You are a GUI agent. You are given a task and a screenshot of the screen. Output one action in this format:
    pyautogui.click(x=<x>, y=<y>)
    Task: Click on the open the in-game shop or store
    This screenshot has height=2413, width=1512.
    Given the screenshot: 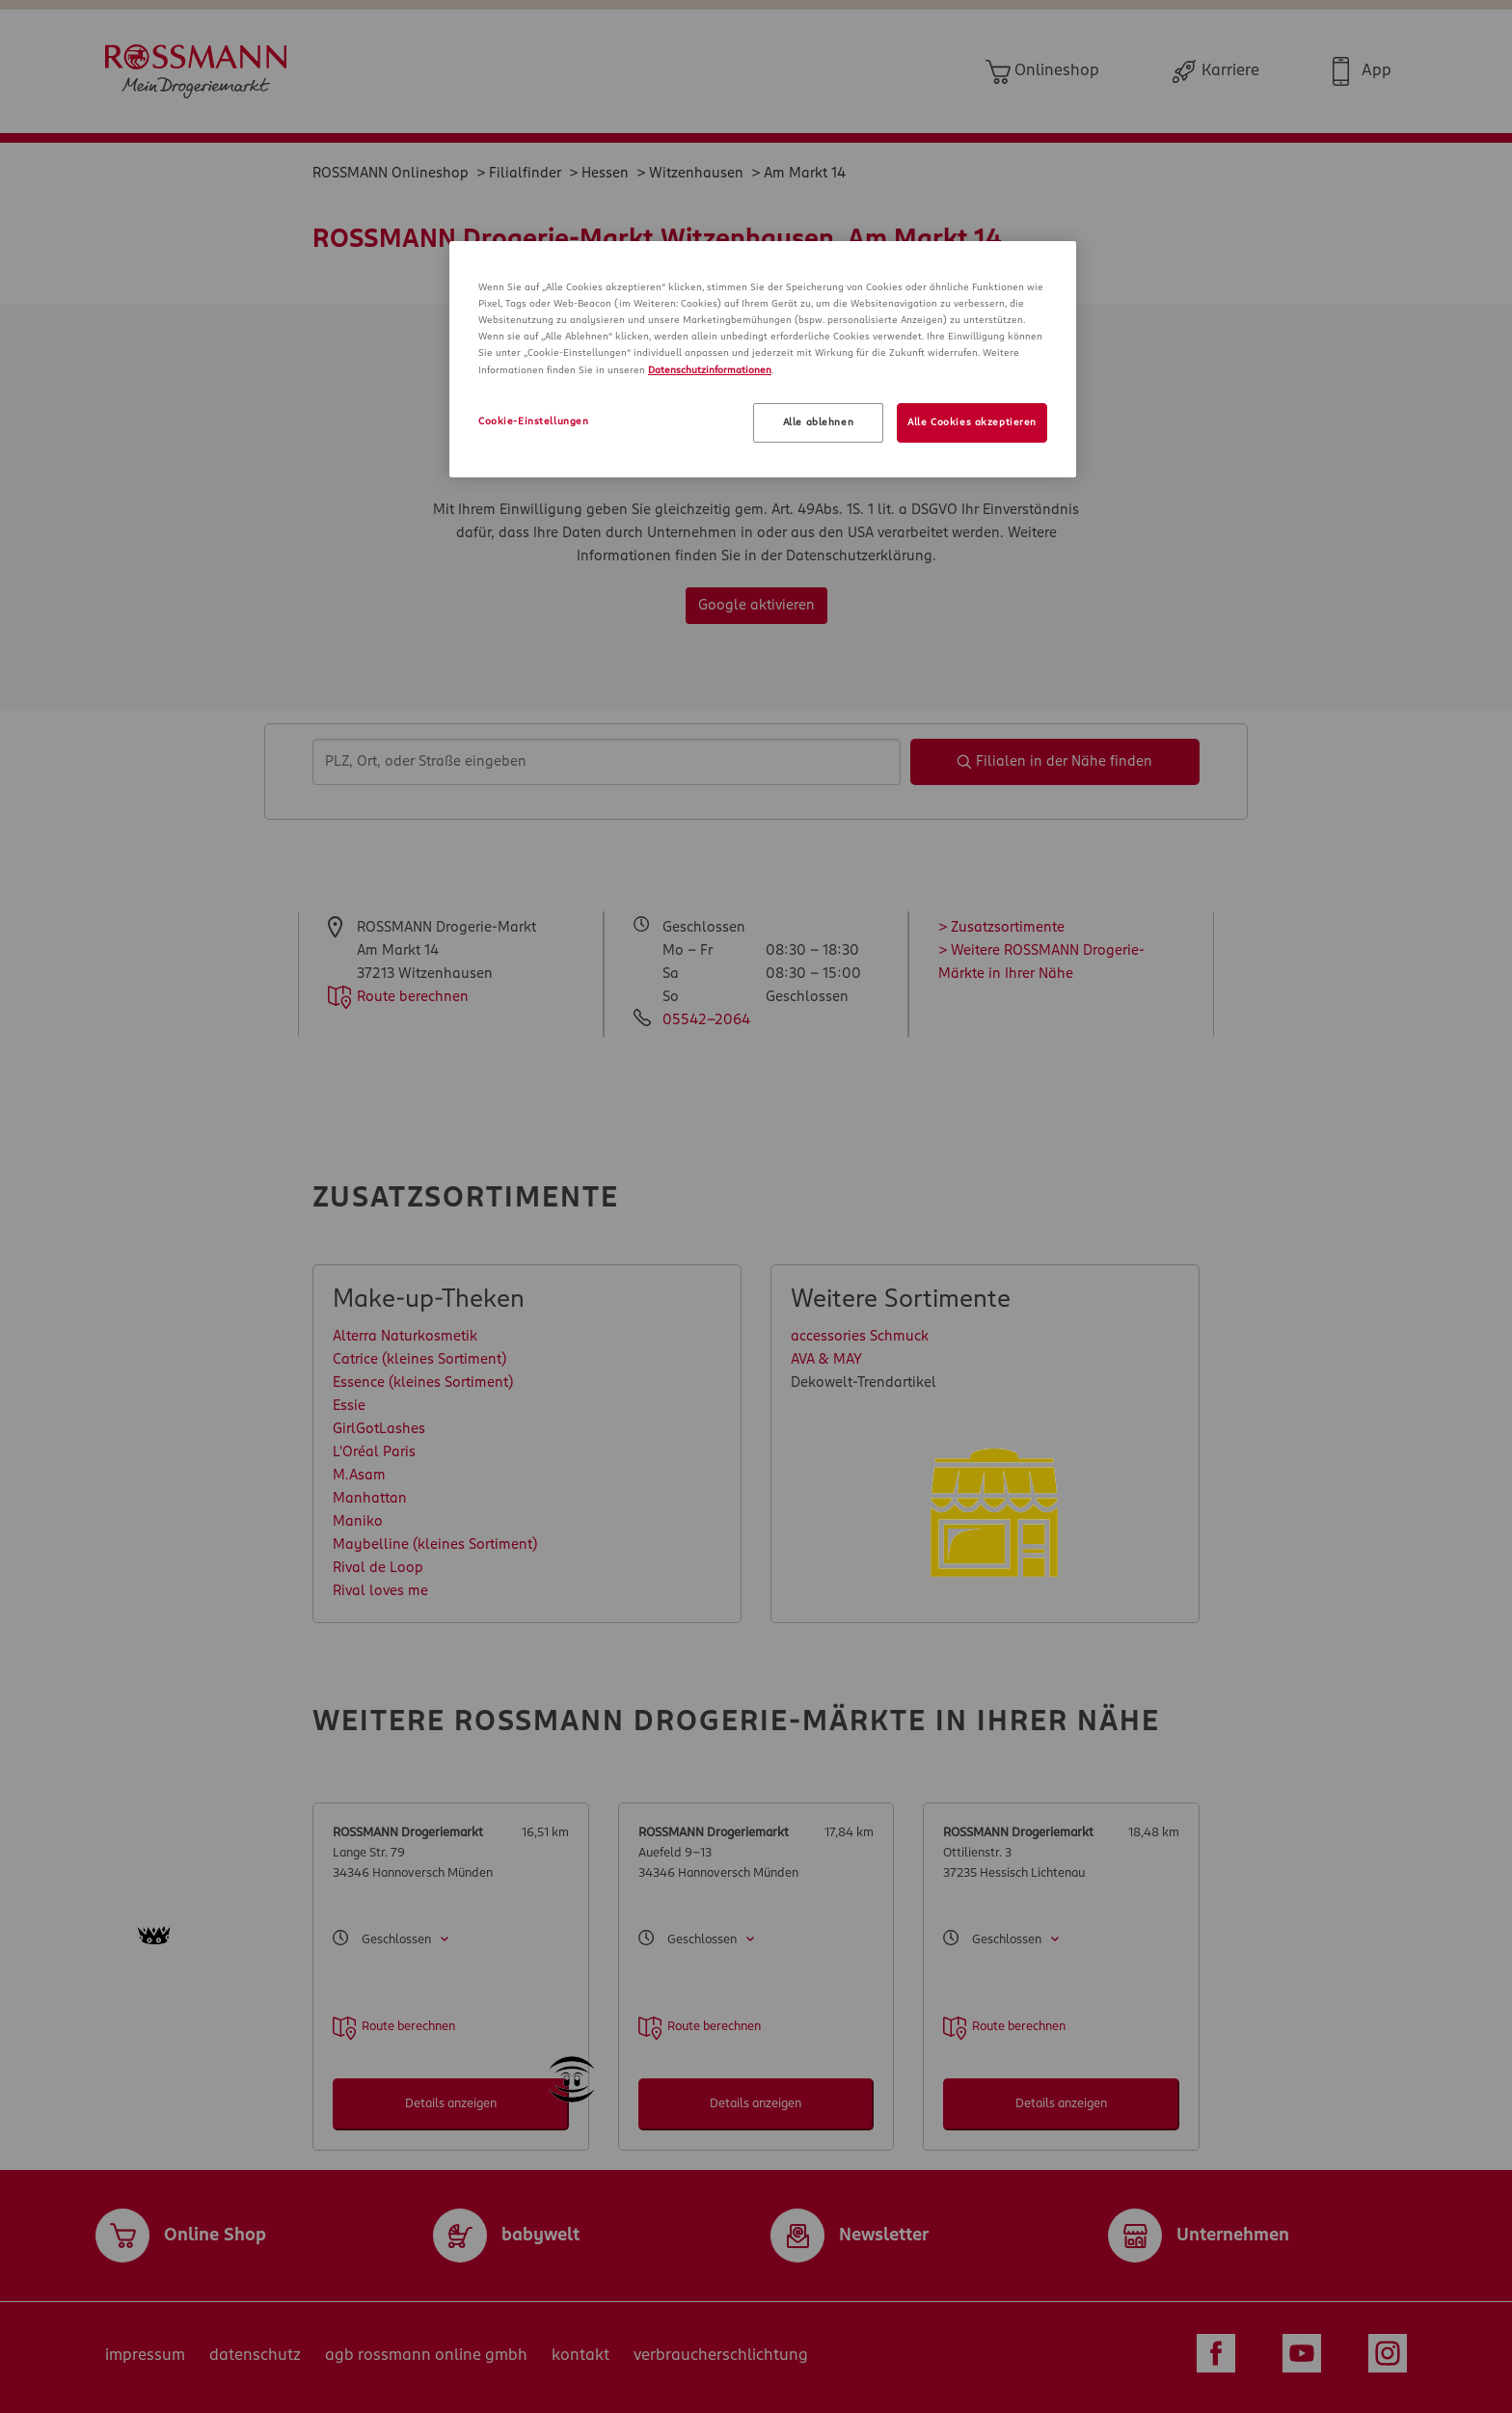 What is the action you would take?
    pyautogui.click(x=994, y=1513)
    